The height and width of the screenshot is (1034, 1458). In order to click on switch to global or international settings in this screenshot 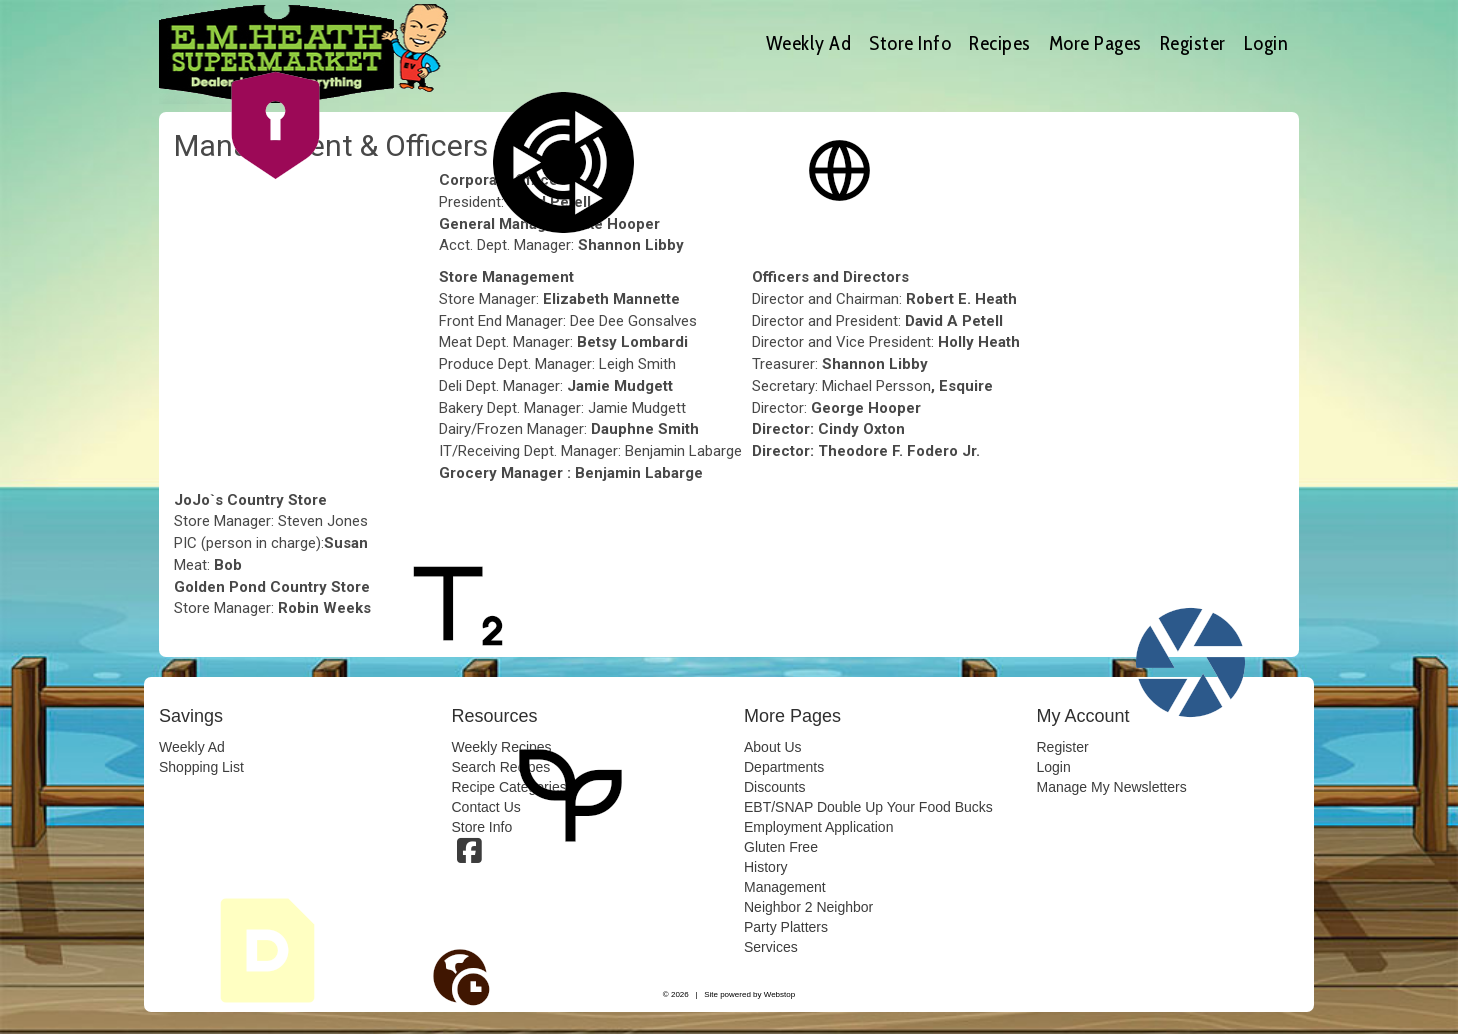, I will do `click(839, 170)`.